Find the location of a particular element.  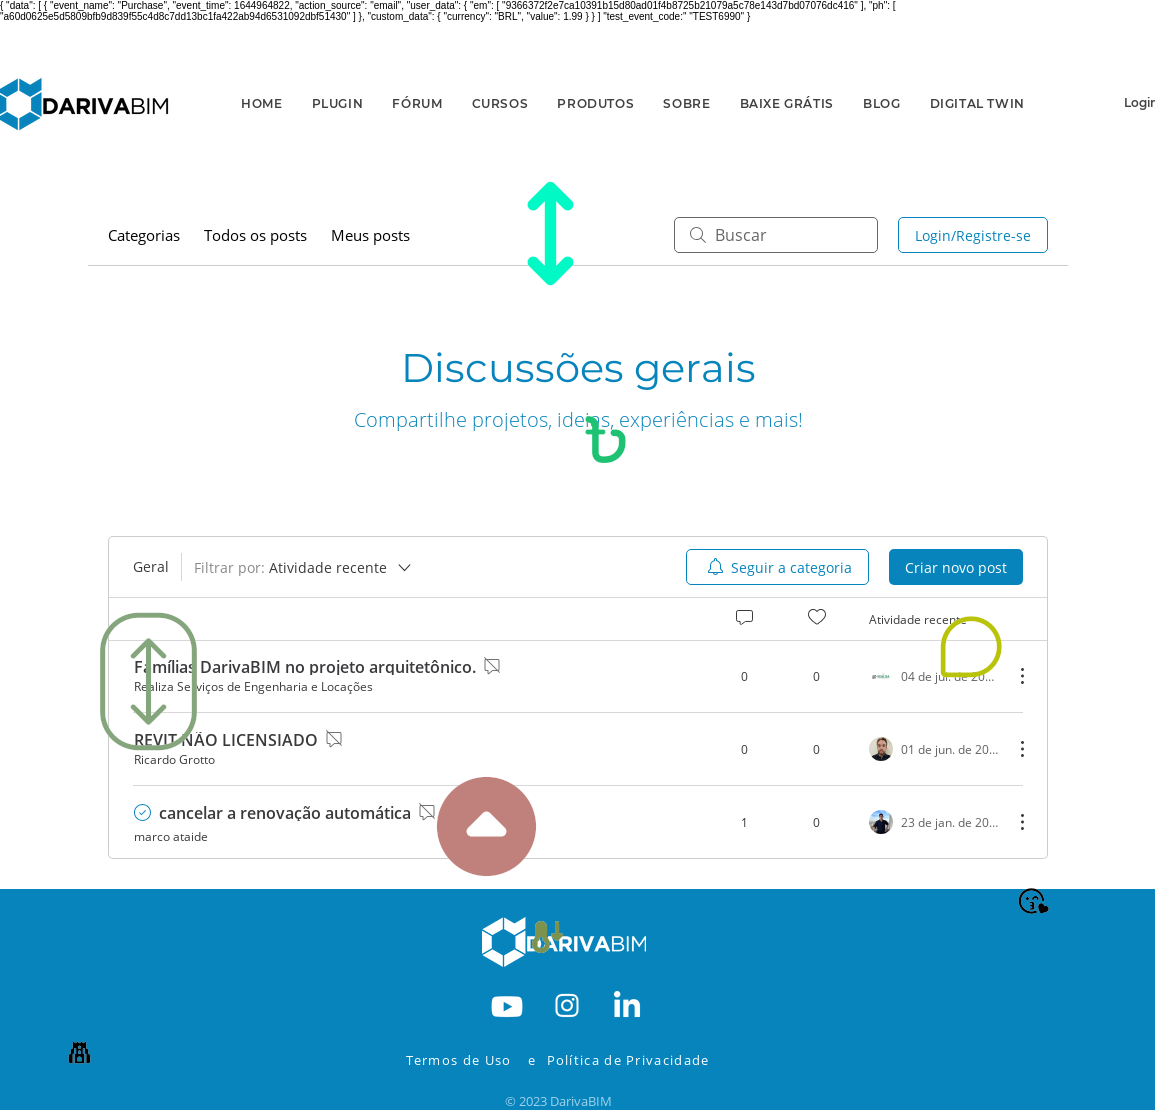

open chat or messaging is located at coordinates (970, 648).